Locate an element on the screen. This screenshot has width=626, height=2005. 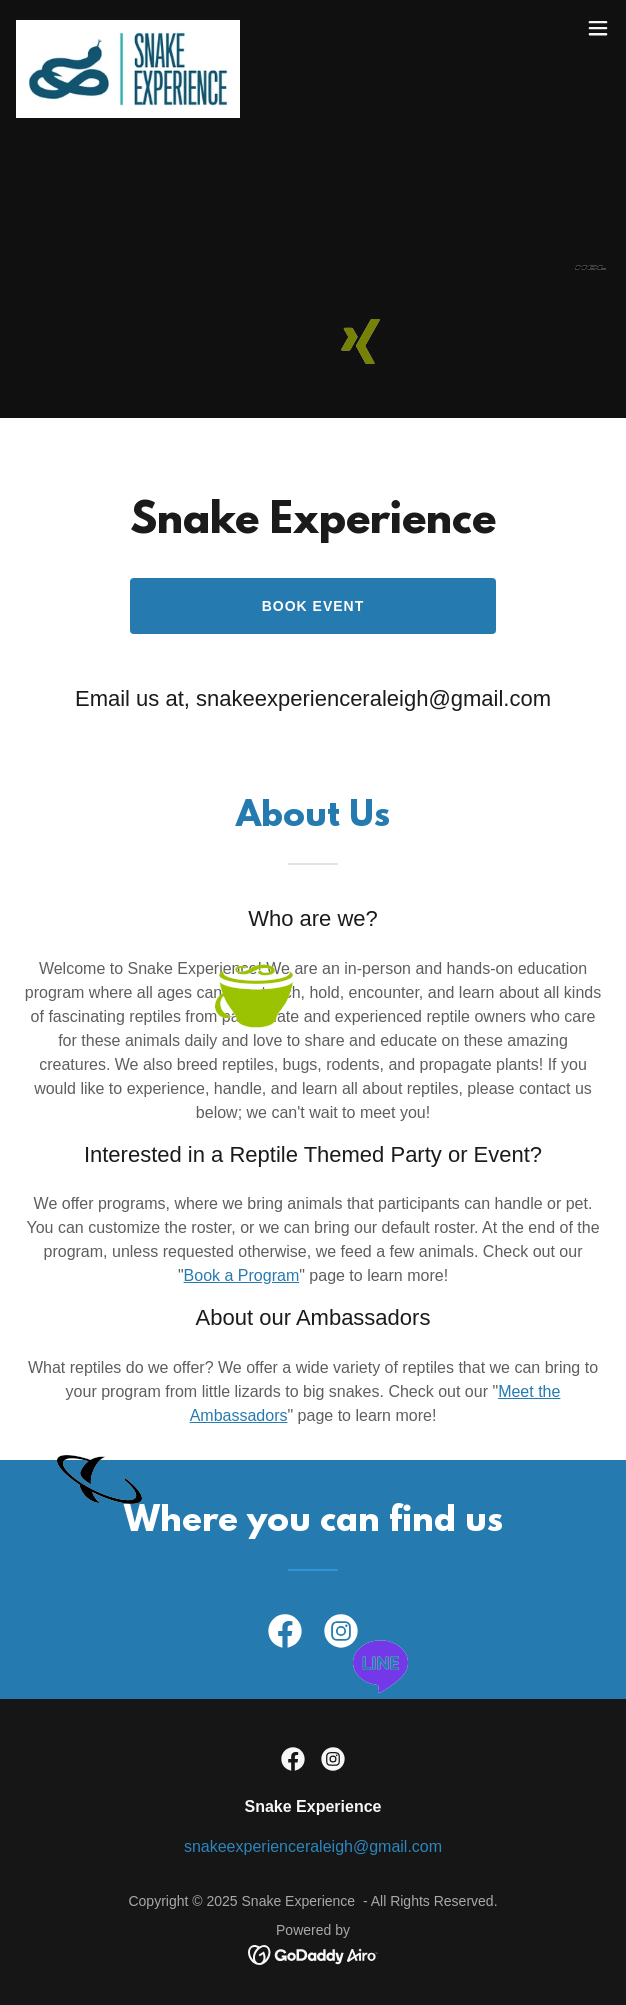
indicates coffeescript programming language is located at coordinates (254, 996).